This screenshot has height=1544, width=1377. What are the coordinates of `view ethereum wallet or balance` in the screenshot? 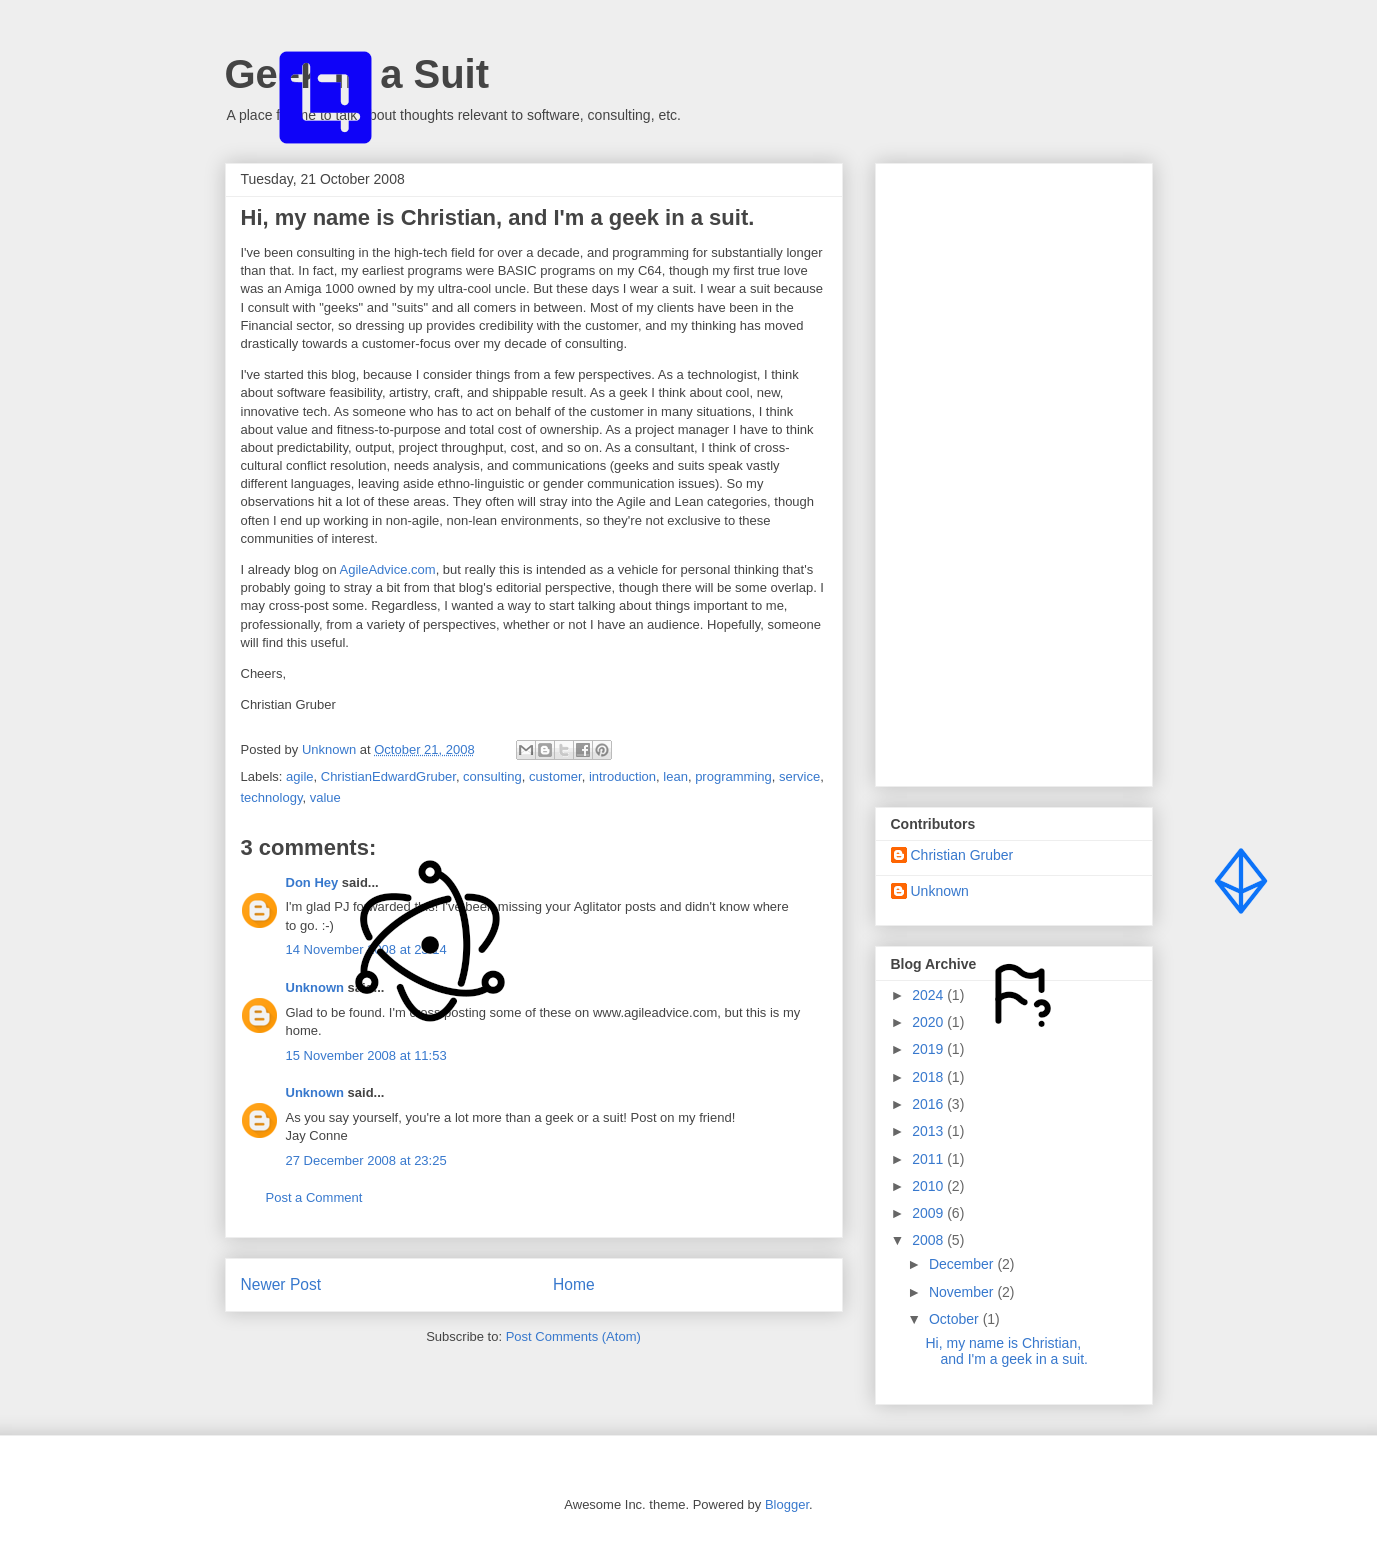 It's located at (1241, 881).